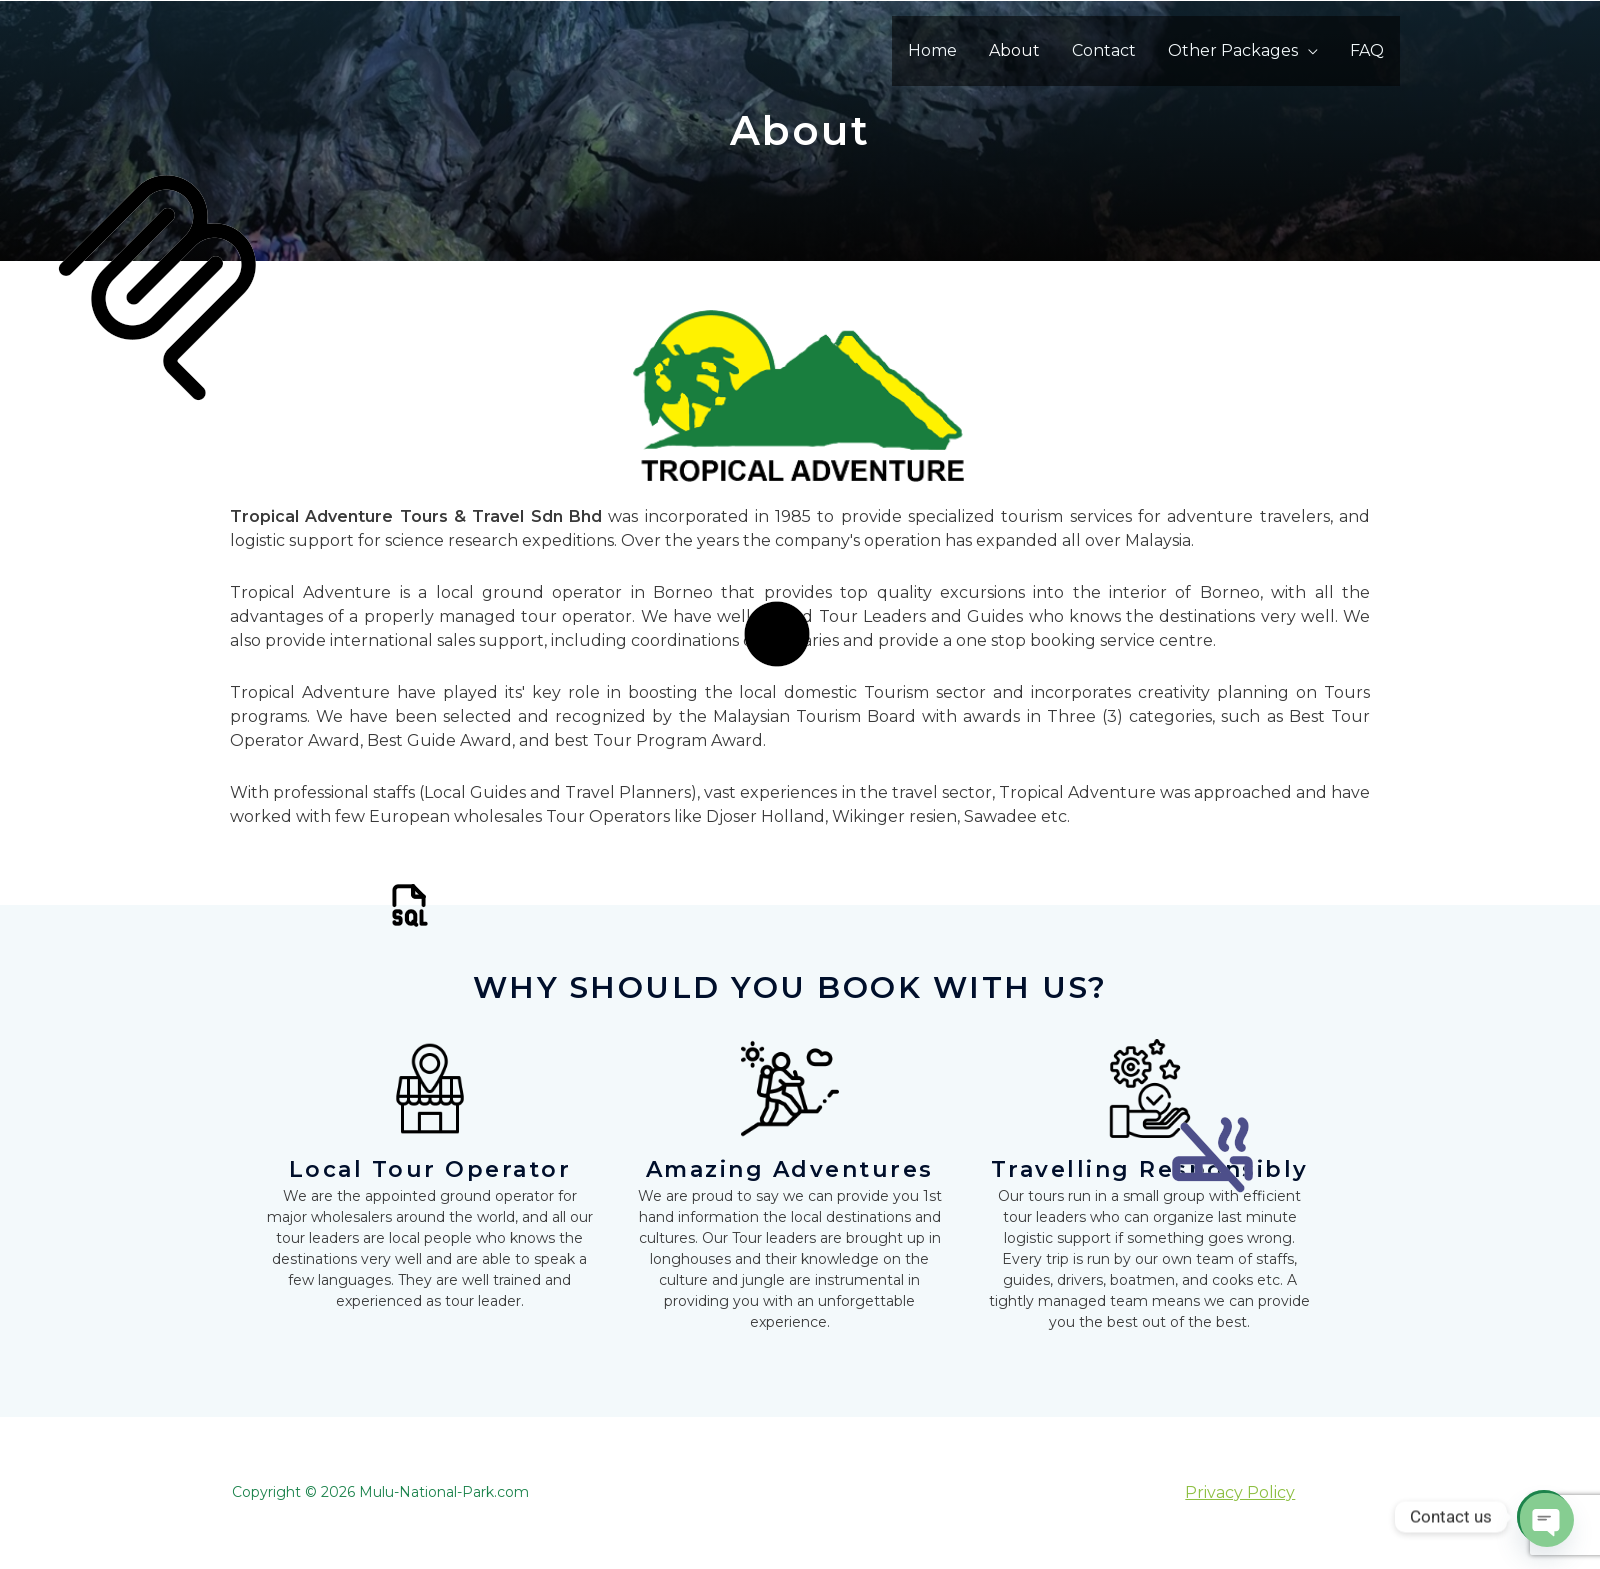 The width and height of the screenshot is (1600, 1569). I want to click on connect to model context protocol services, so click(158, 286).